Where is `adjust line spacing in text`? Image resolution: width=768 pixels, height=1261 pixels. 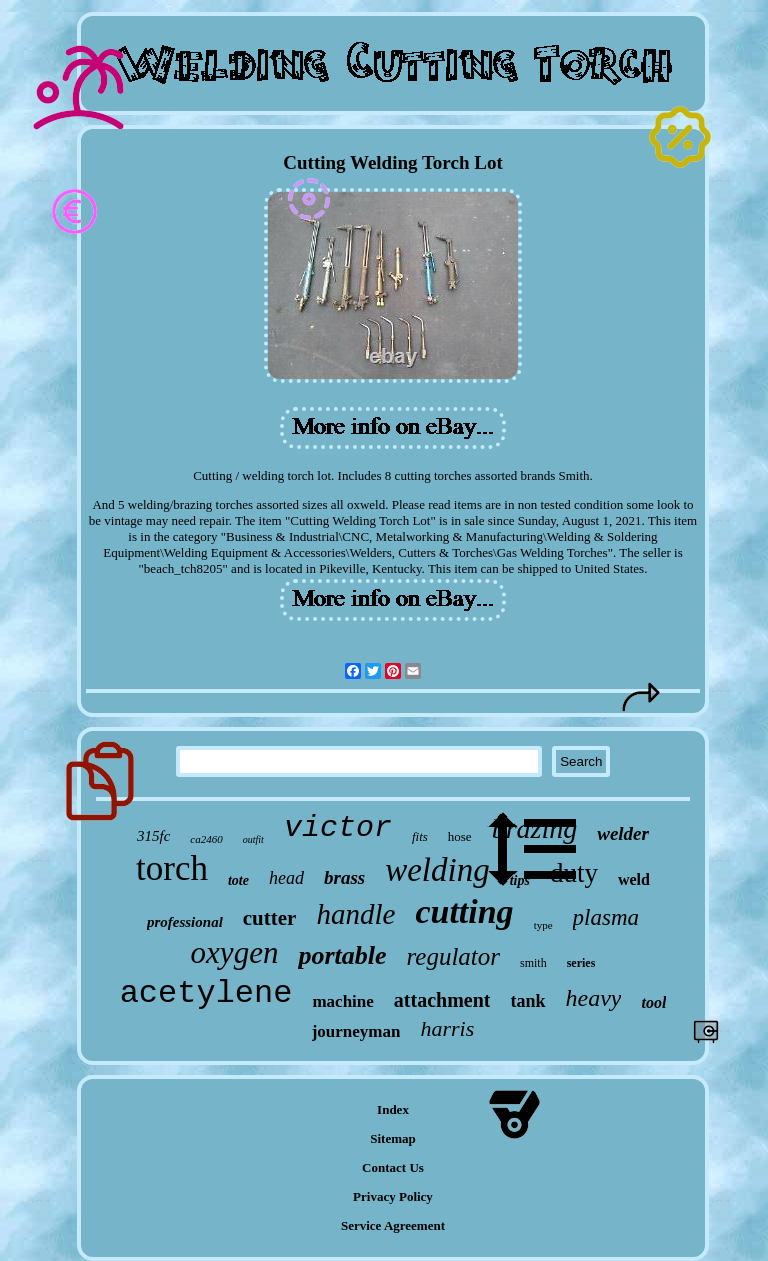
adjust line spacing in text is located at coordinates (533, 849).